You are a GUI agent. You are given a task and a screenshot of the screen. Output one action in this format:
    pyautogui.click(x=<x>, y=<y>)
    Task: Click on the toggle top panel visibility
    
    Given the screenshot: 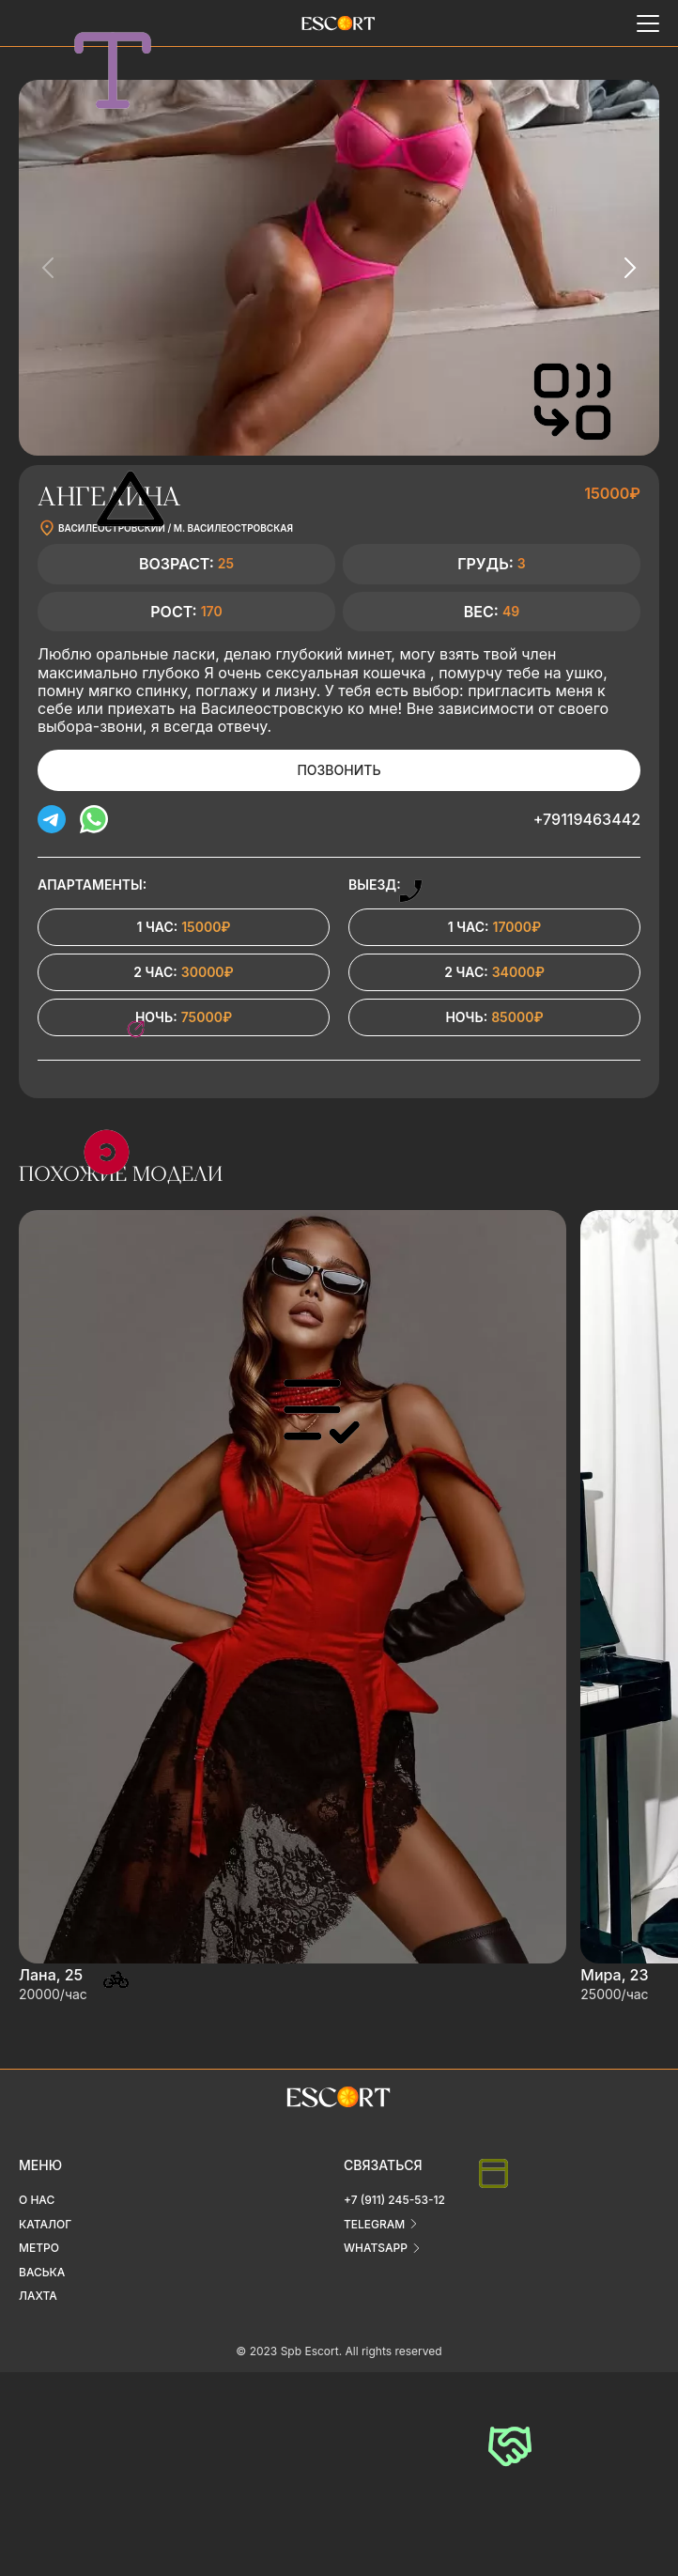 What is the action you would take?
    pyautogui.click(x=493, y=2173)
    